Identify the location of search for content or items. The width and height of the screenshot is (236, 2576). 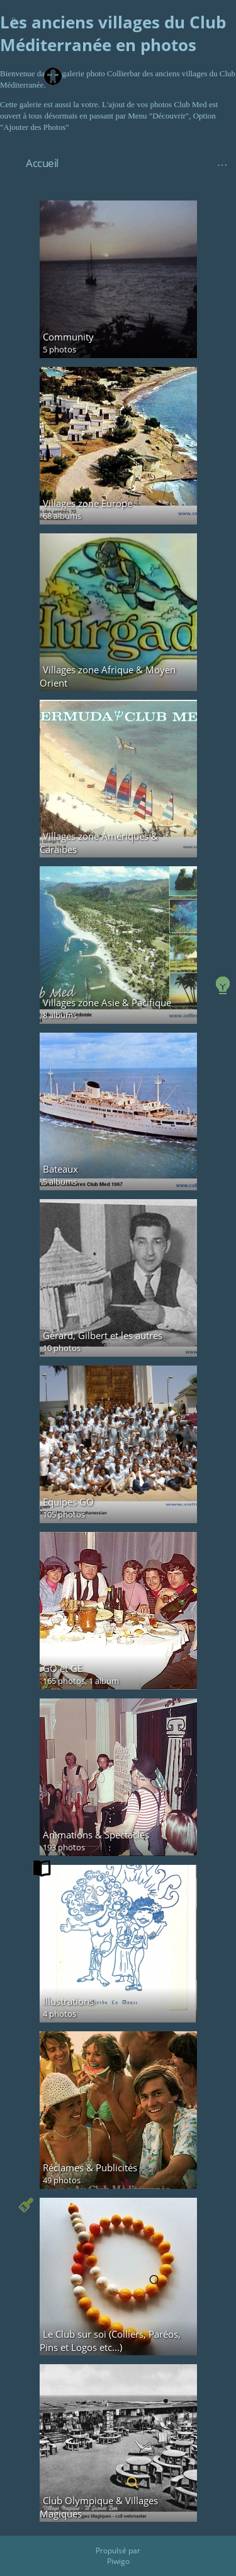
(154, 2280).